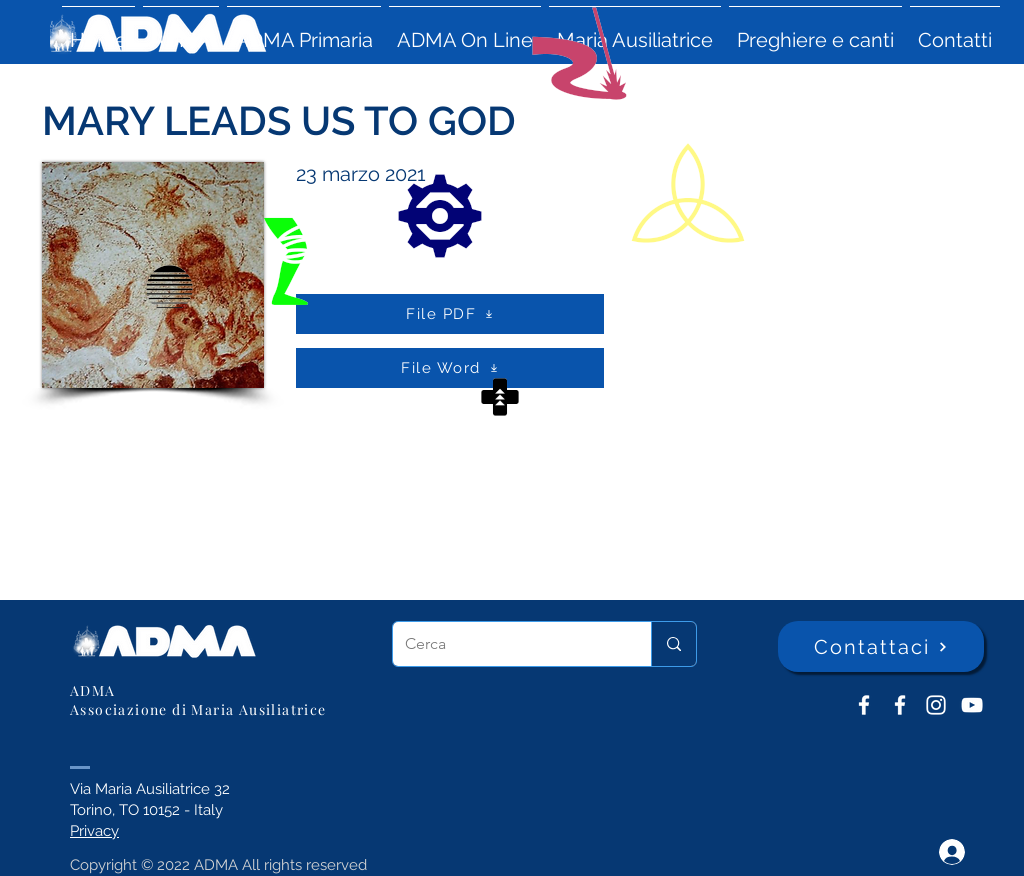 Image resolution: width=1024 pixels, height=876 pixels. What do you see at coordinates (288, 261) in the screenshot?
I see `view injury or recovery status` at bounding box center [288, 261].